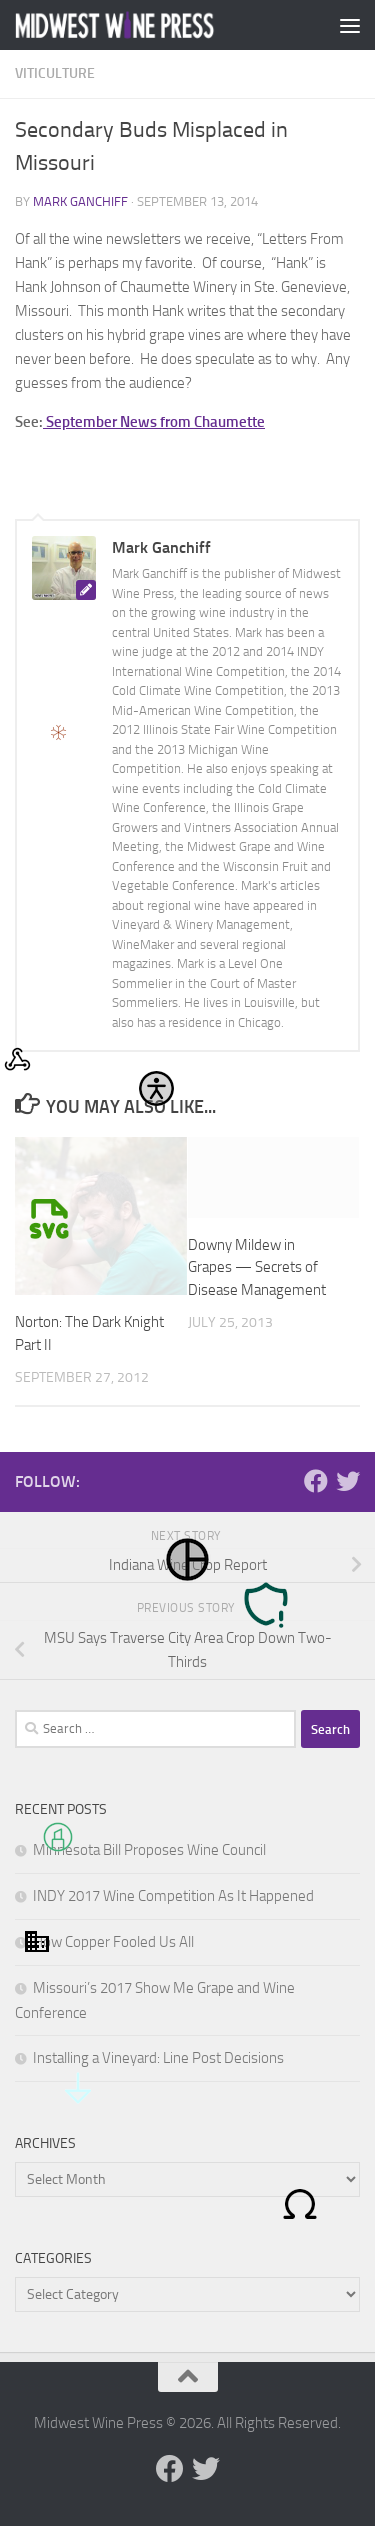 This screenshot has width=375, height=2526. What do you see at coordinates (49, 1220) in the screenshot?
I see `open an SVG file` at bounding box center [49, 1220].